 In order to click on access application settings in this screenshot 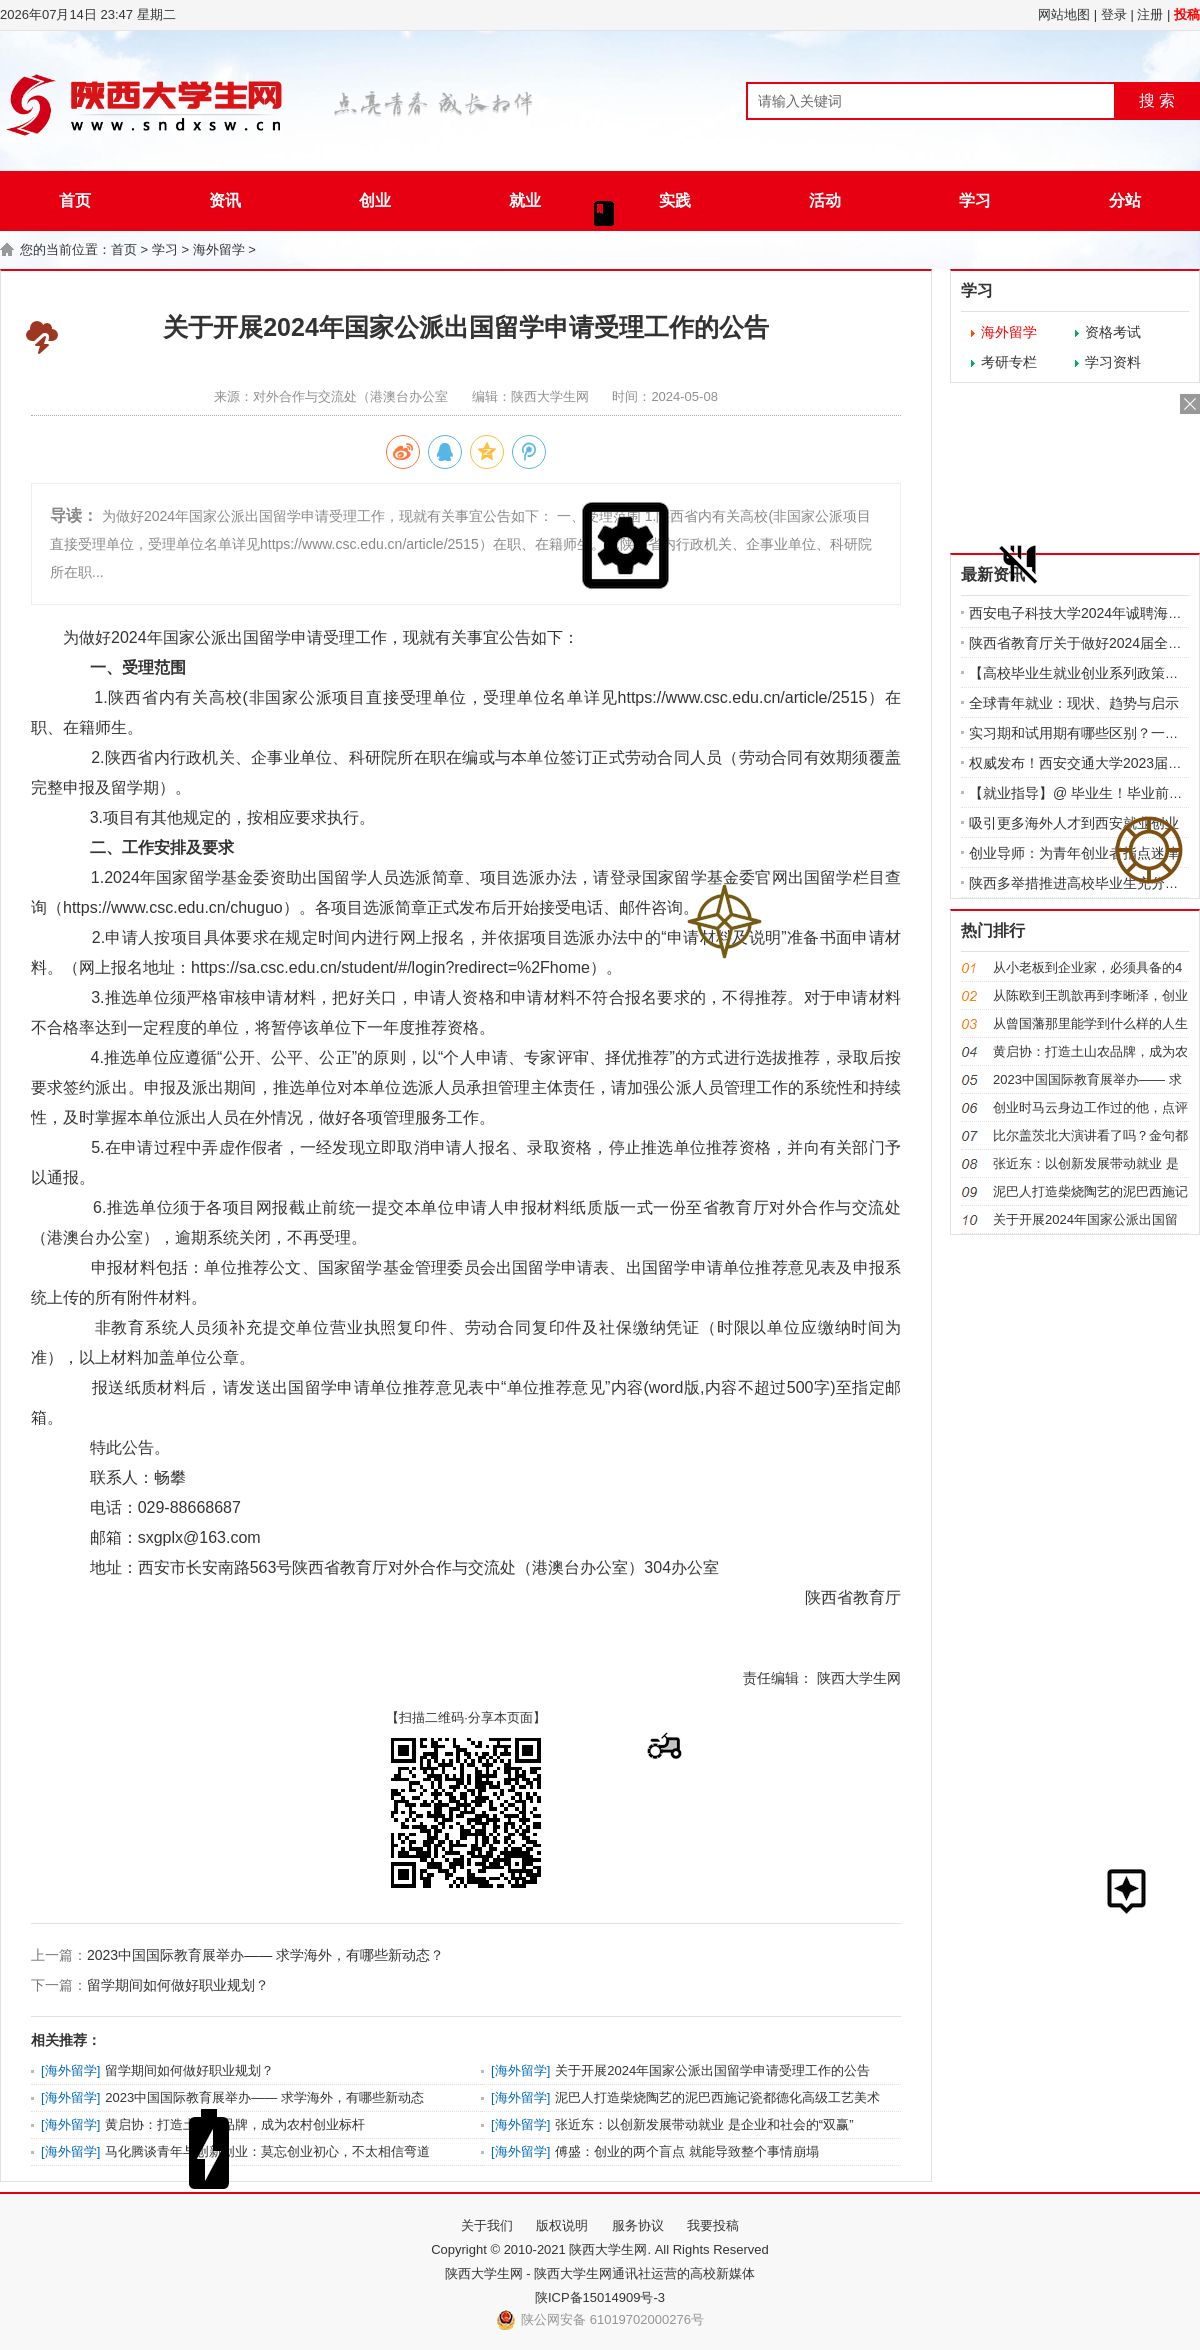, I will do `click(625, 545)`.